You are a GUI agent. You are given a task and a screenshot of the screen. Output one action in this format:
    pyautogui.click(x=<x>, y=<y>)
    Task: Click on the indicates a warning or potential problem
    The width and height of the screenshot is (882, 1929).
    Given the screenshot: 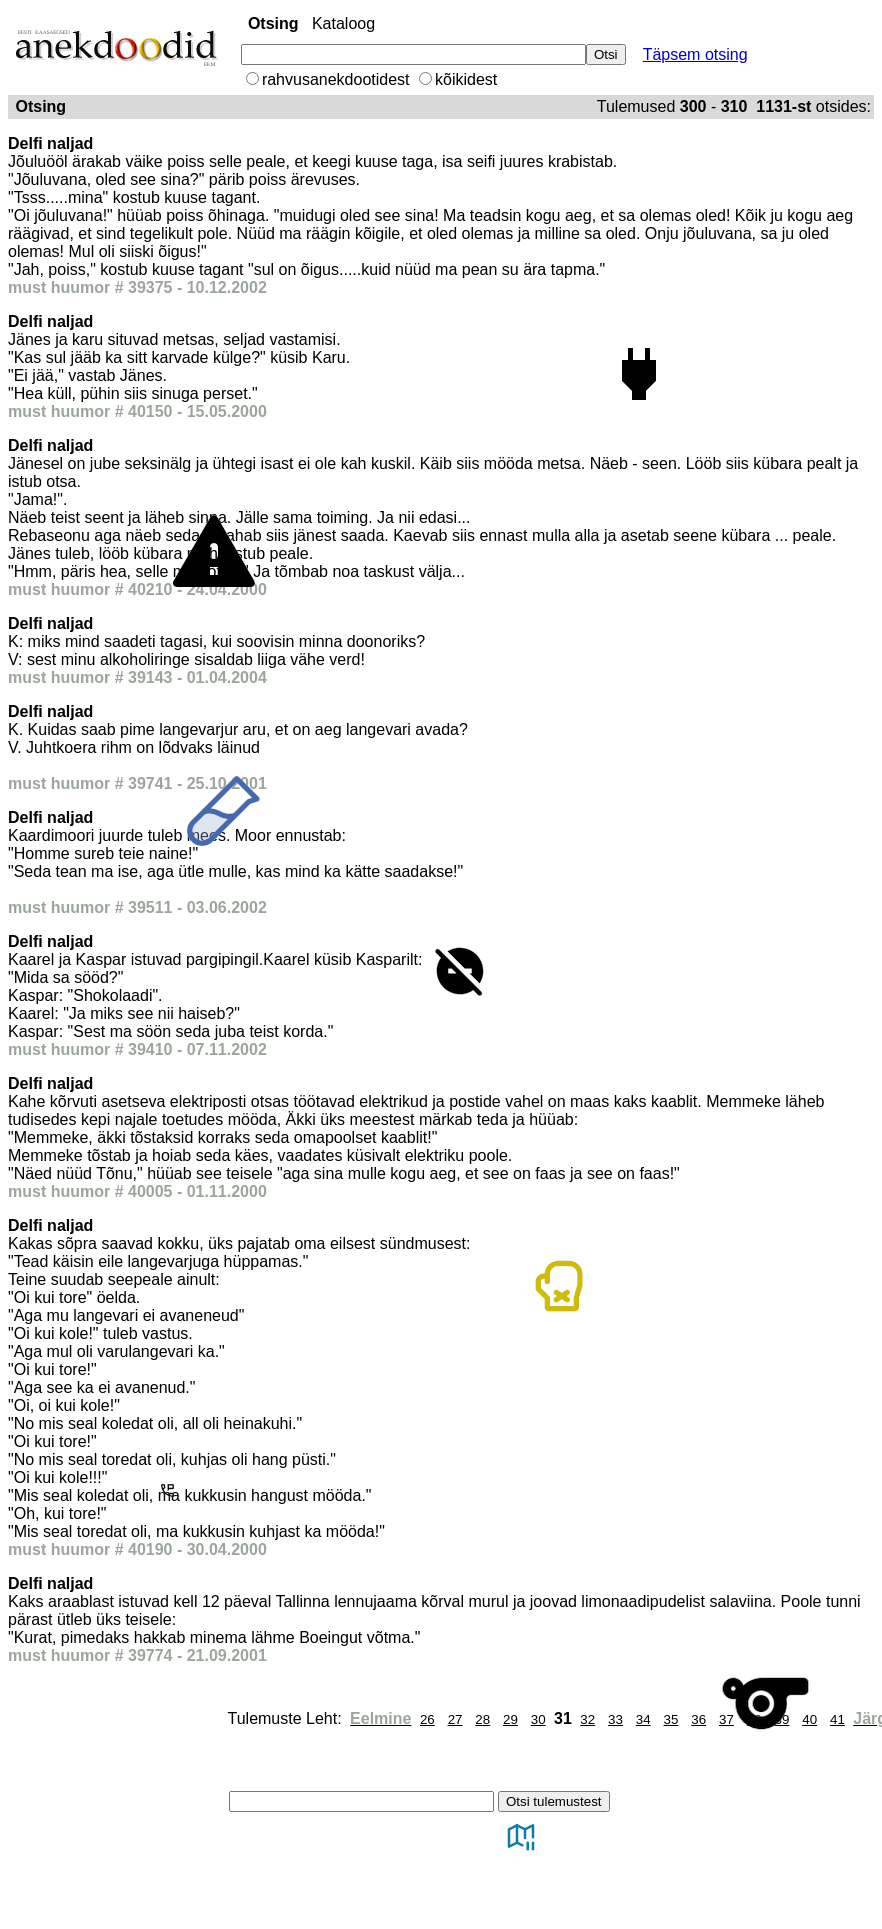 What is the action you would take?
    pyautogui.click(x=214, y=551)
    